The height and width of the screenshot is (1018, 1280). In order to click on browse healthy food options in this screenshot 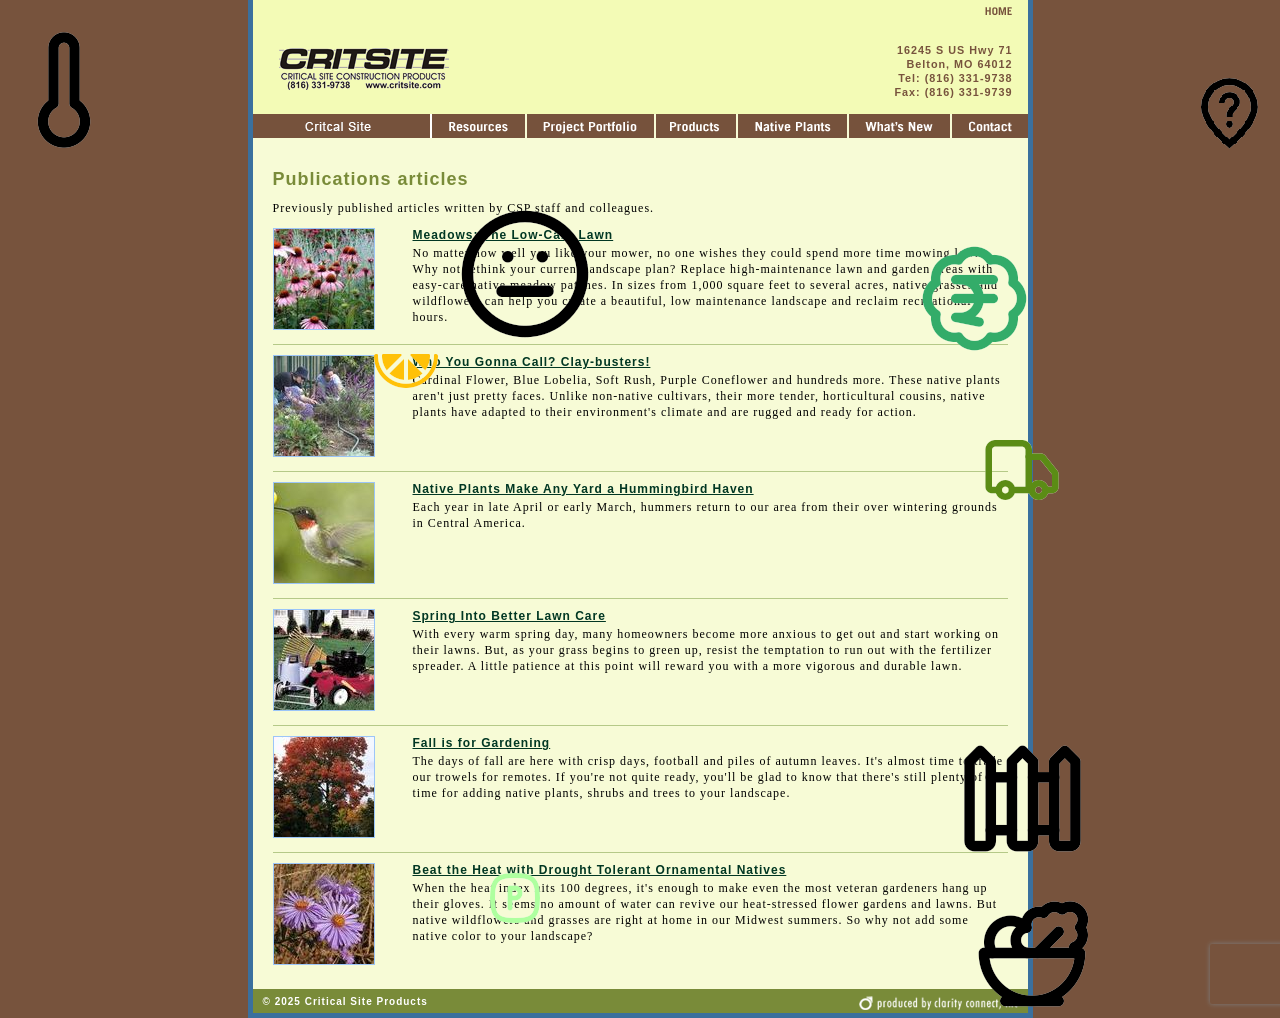, I will do `click(1032, 953)`.